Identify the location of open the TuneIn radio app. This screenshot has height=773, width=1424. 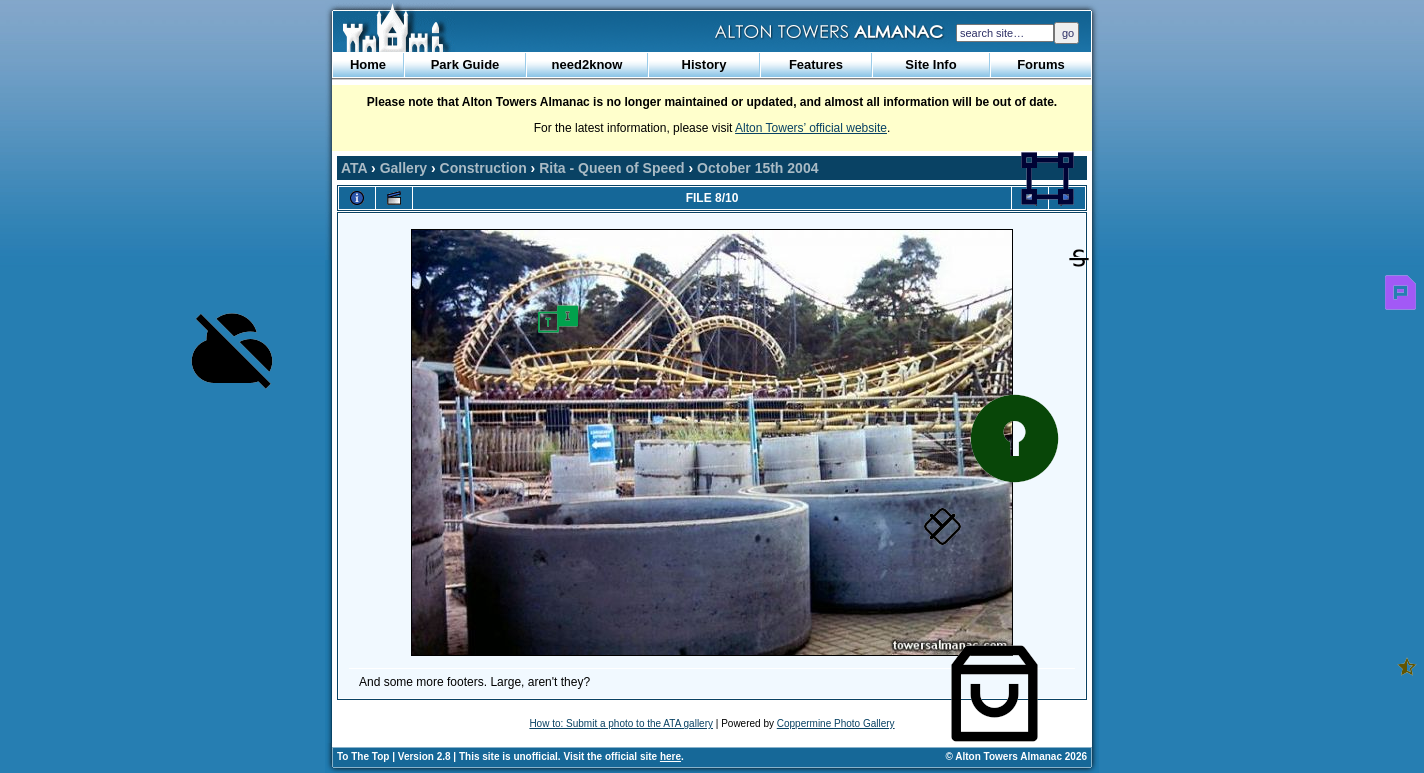
(558, 319).